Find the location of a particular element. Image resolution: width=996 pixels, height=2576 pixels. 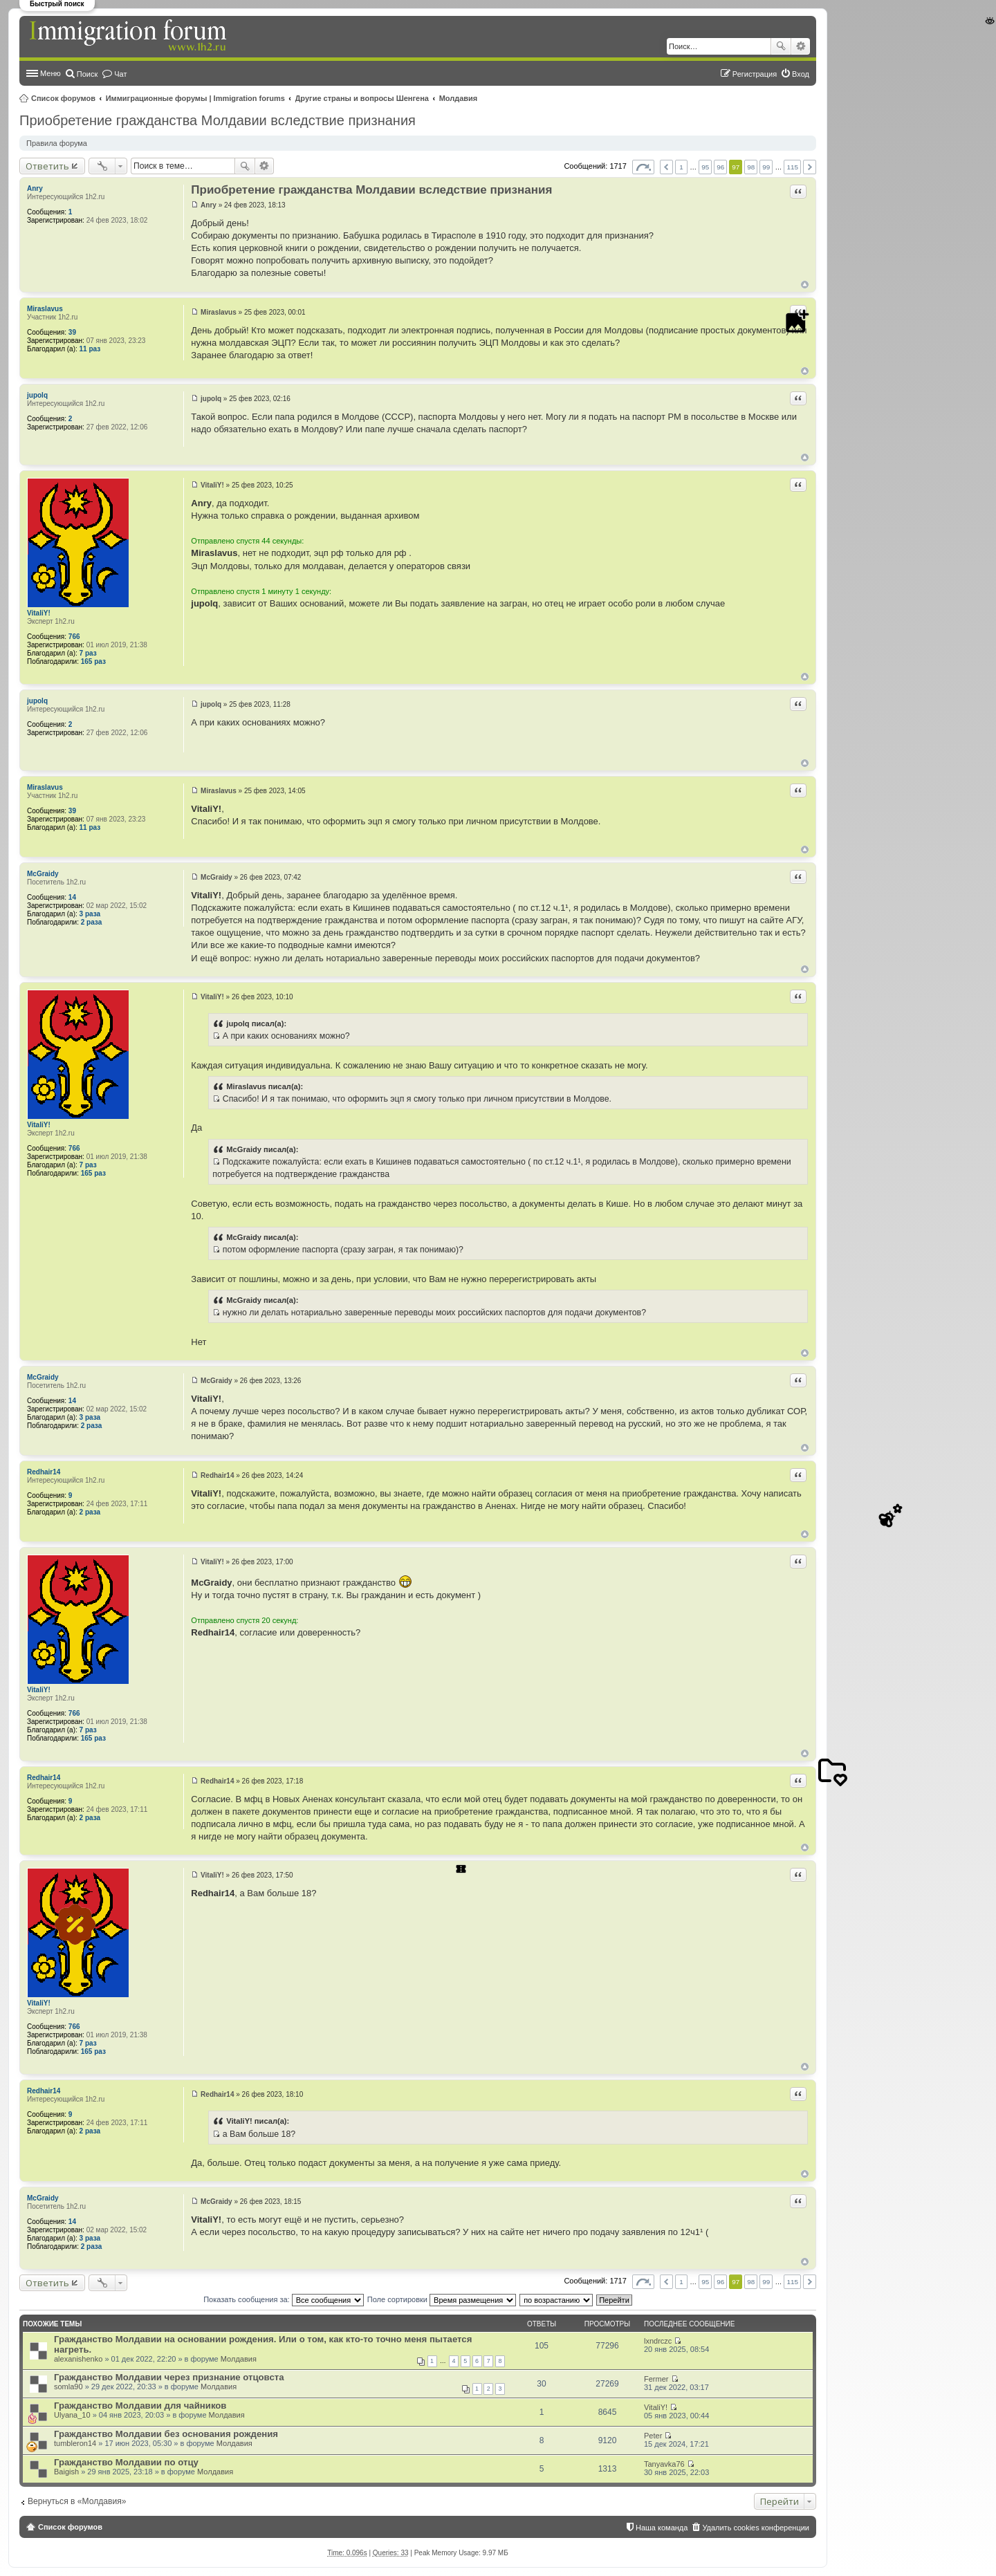

add folder to favorites is located at coordinates (832, 1771).